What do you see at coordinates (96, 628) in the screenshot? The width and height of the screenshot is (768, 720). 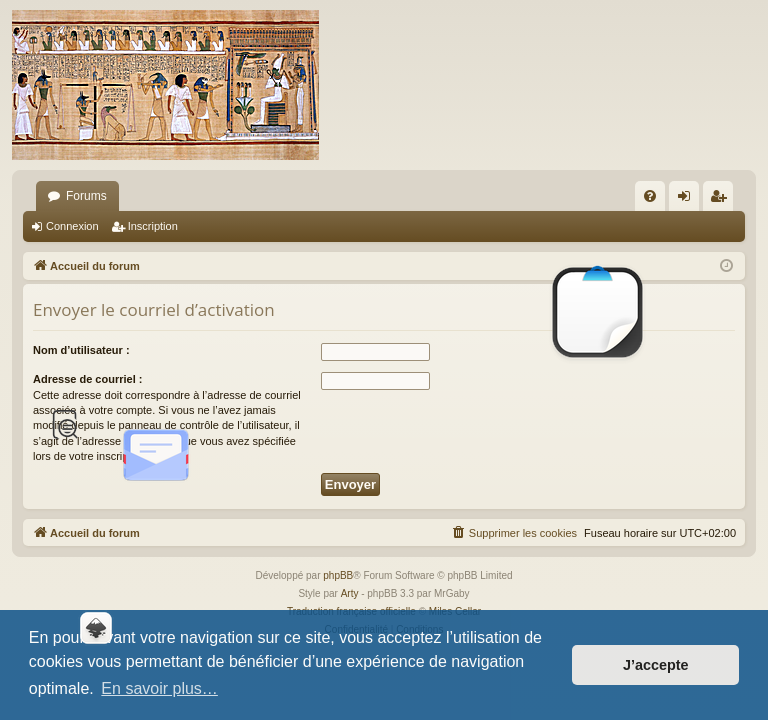 I see `open inkscape vector graphics editor` at bounding box center [96, 628].